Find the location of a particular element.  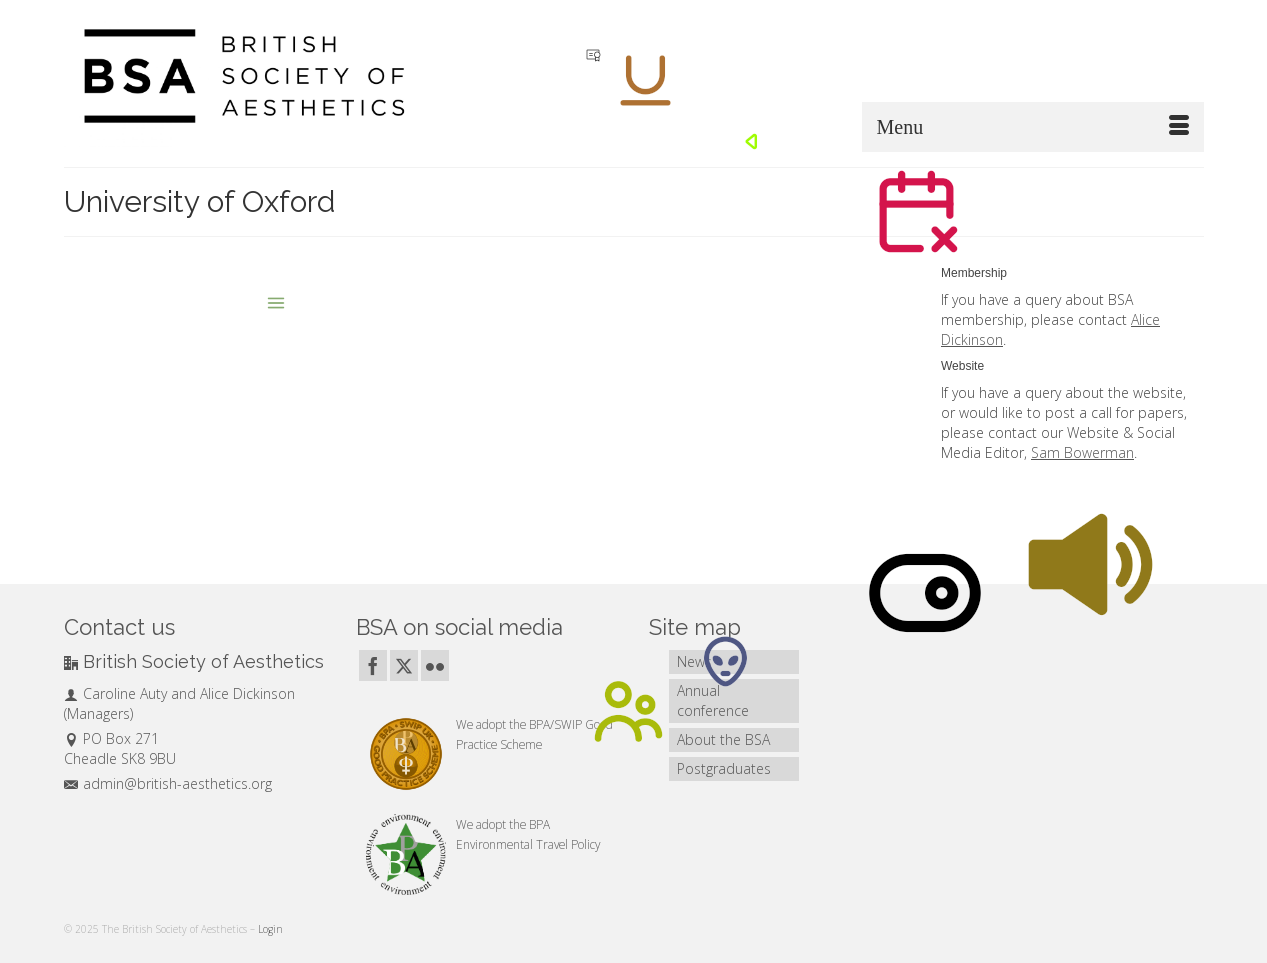

view contacts or friends list is located at coordinates (628, 711).